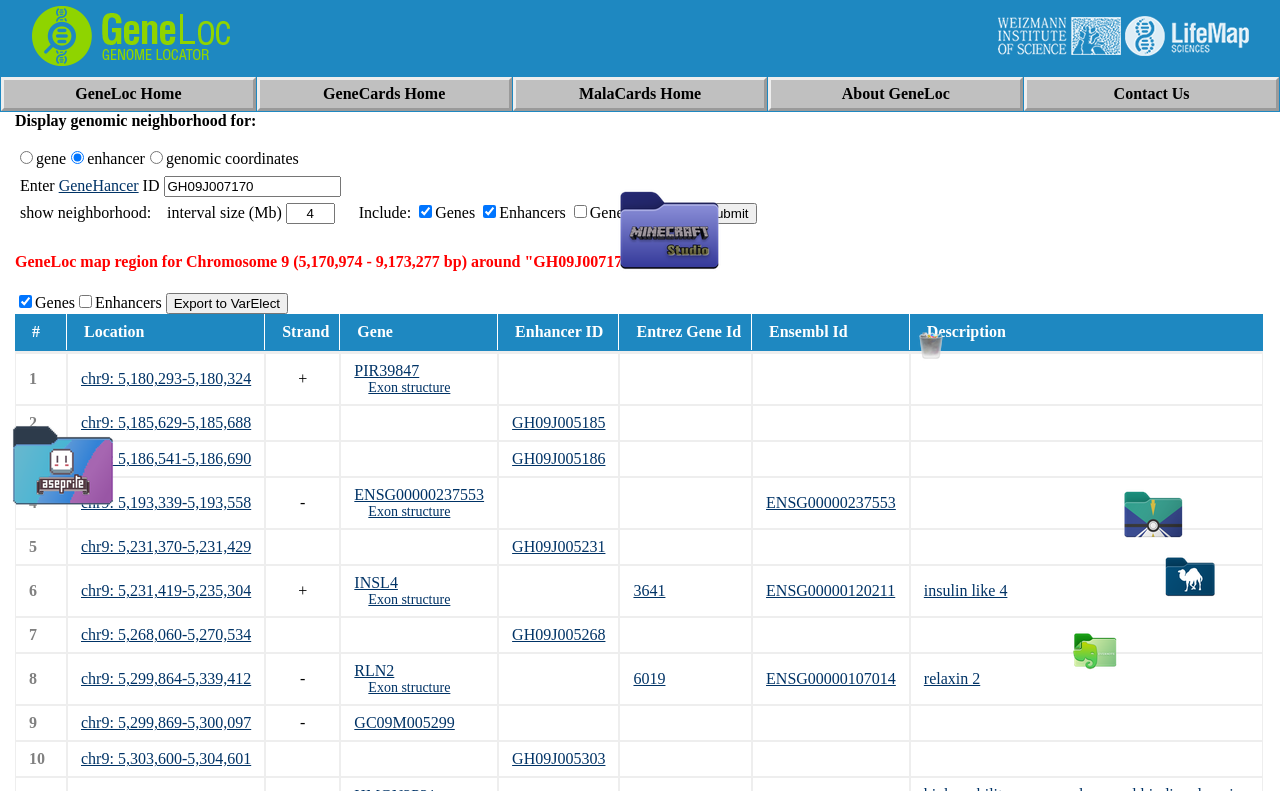 This screenshot has height=791, width=1280. What do you see at coordinates (1190, 578) in the screenshot?
I see `folder containing perl scripts or projects` at bounding box center [1190, 578].